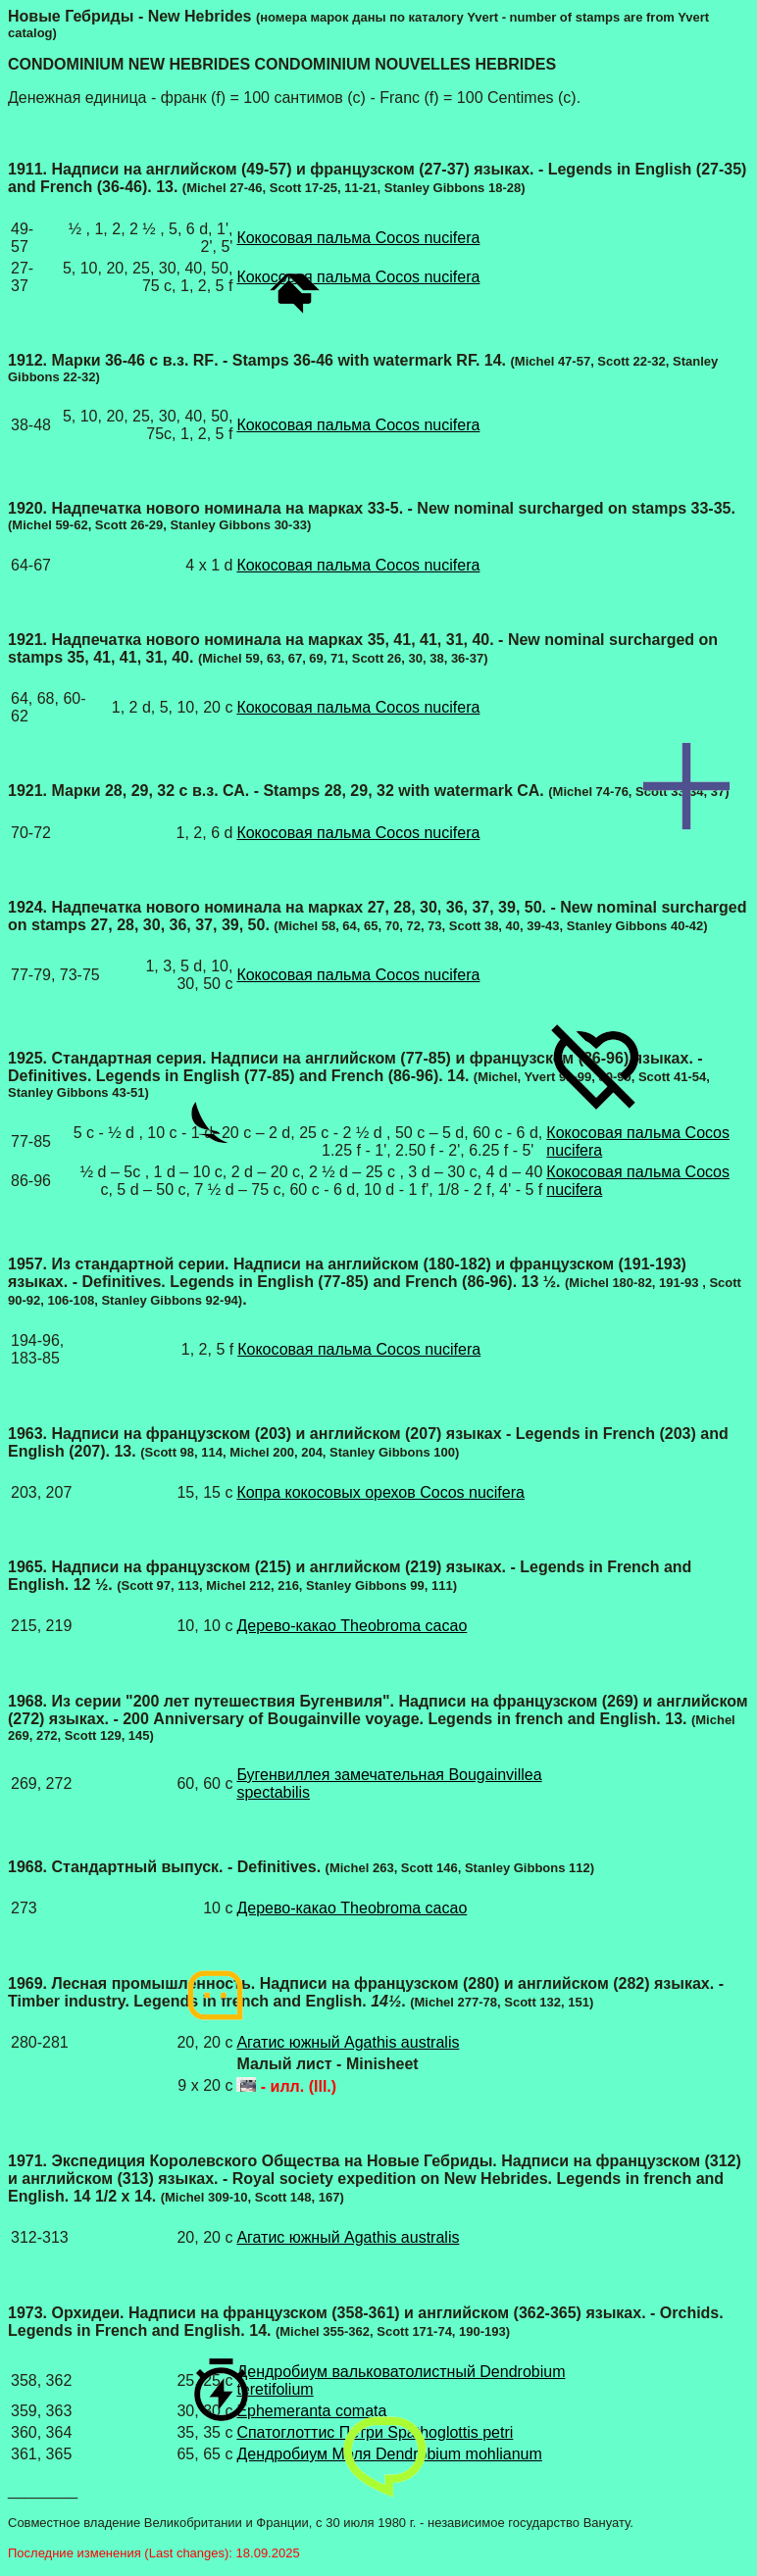 Image resolution: width=757 pixels, height=2576 pixels. What do you see at coordinates (596, 1069) in the screenshot?
I see `dislike or remove from favorites` at bounding box center [596, 1069].